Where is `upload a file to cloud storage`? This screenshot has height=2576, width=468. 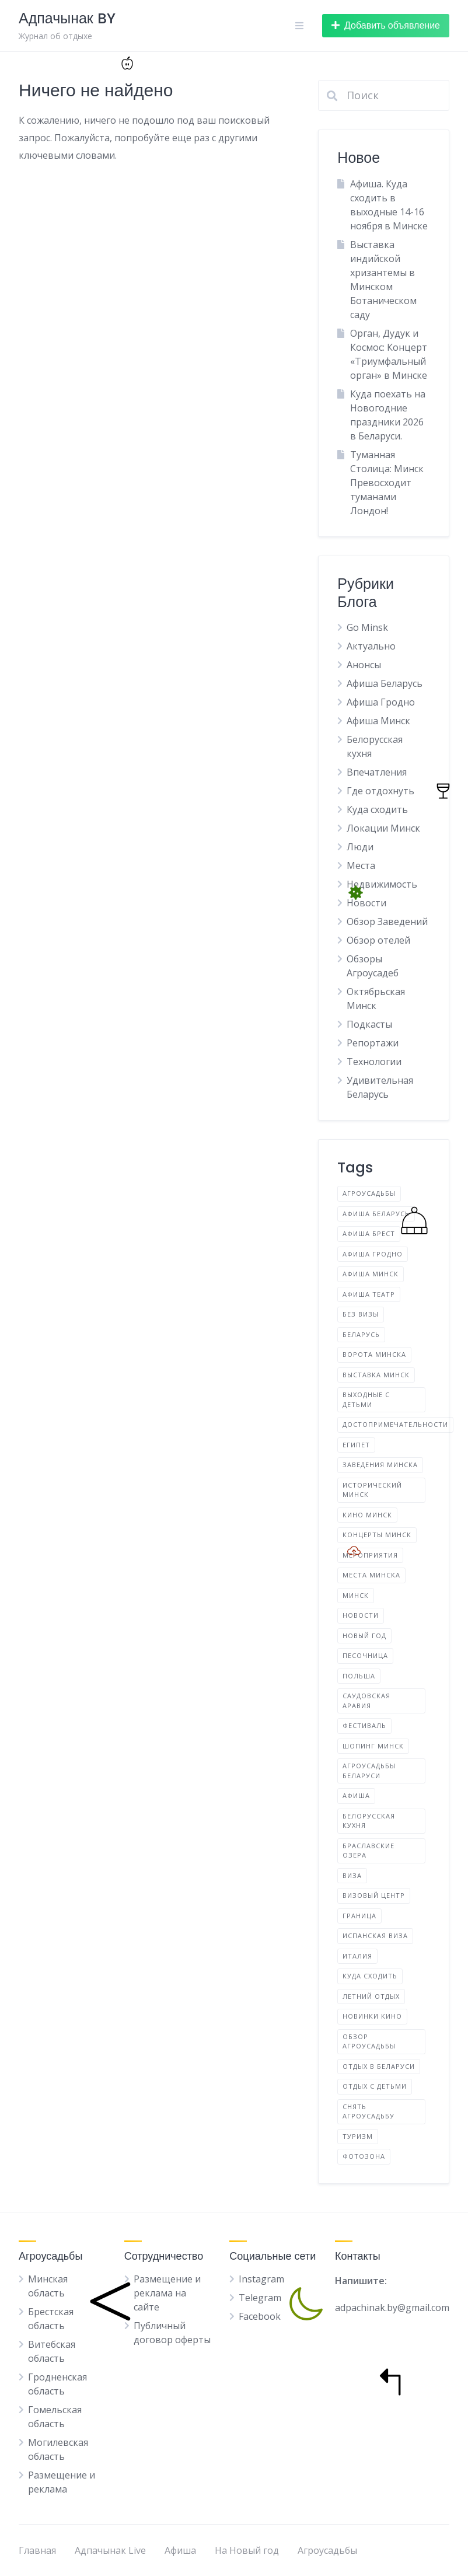
upload a file to cloud storage is located at coordinates (354, 1551).